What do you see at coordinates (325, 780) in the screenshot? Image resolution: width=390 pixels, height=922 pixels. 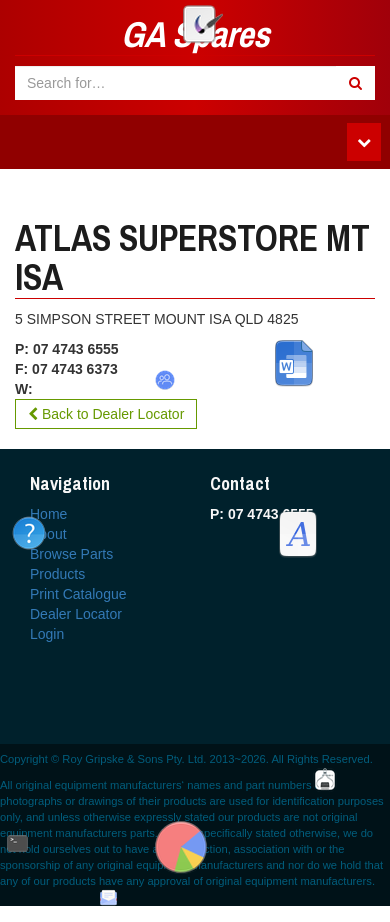 I see `open system information app` at bounding box center [325, 780].